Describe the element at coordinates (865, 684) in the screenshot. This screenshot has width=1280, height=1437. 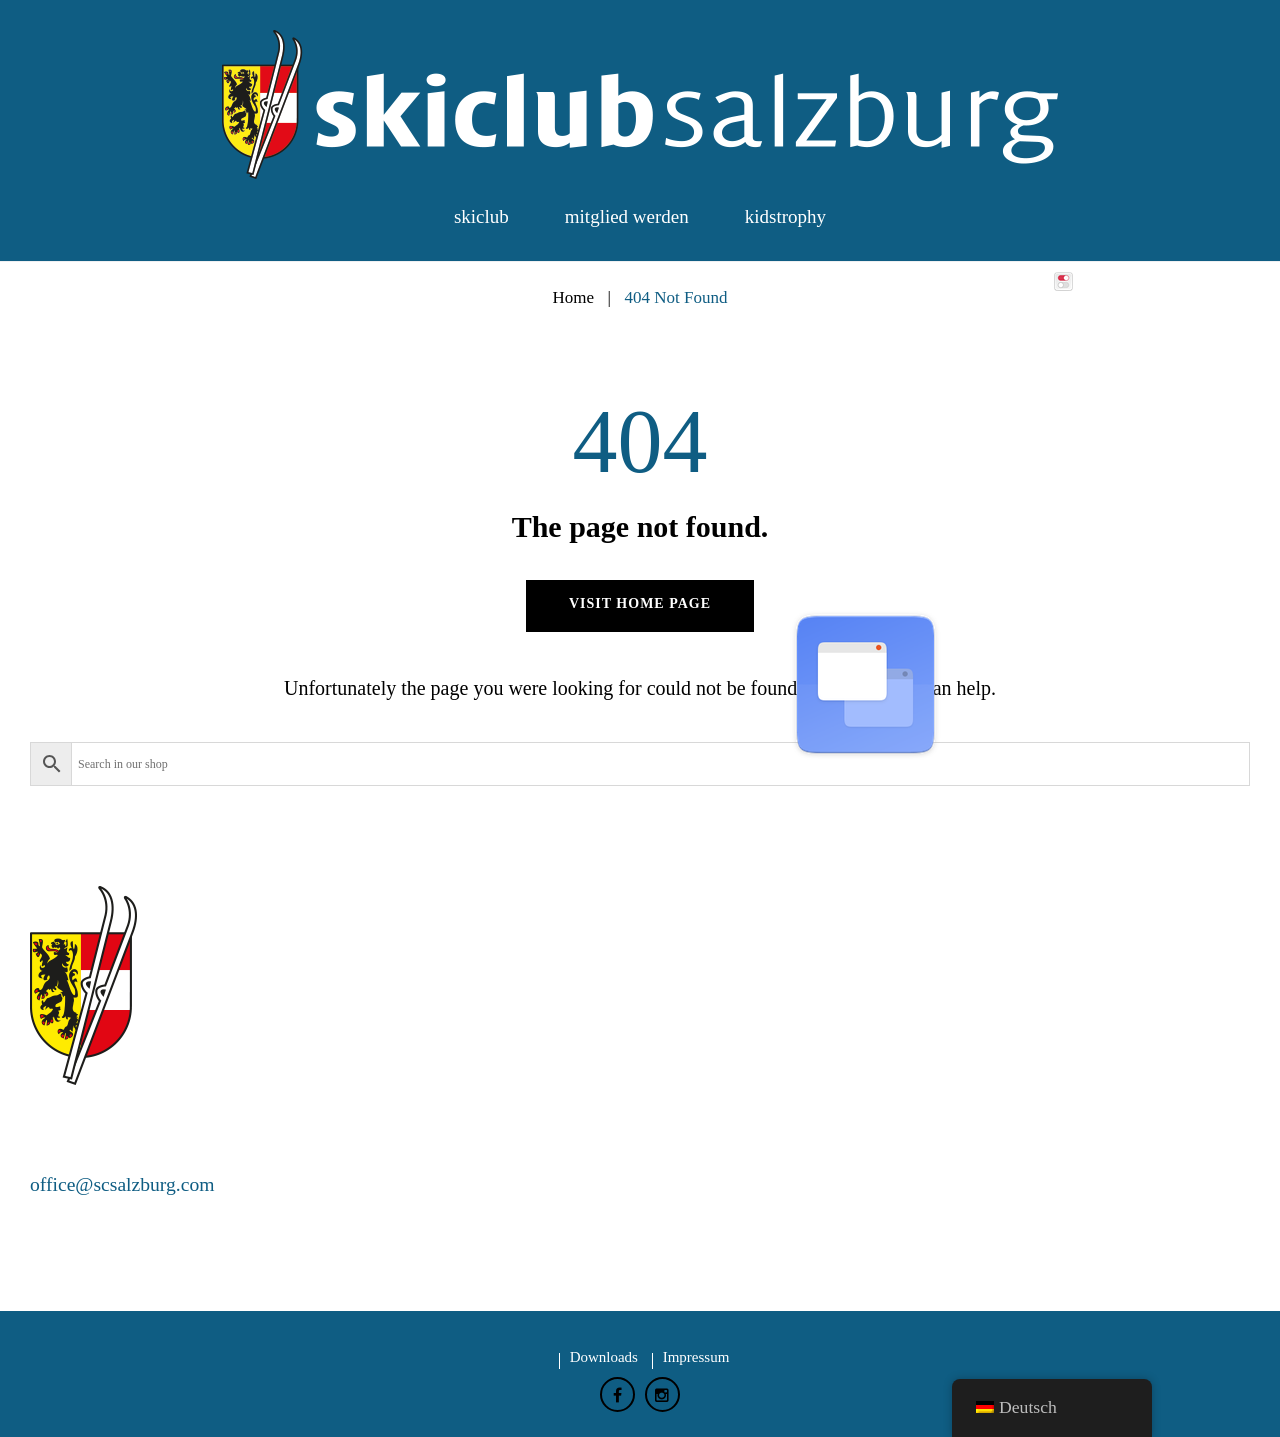
I see `manage startup applications and session settings` at that location.